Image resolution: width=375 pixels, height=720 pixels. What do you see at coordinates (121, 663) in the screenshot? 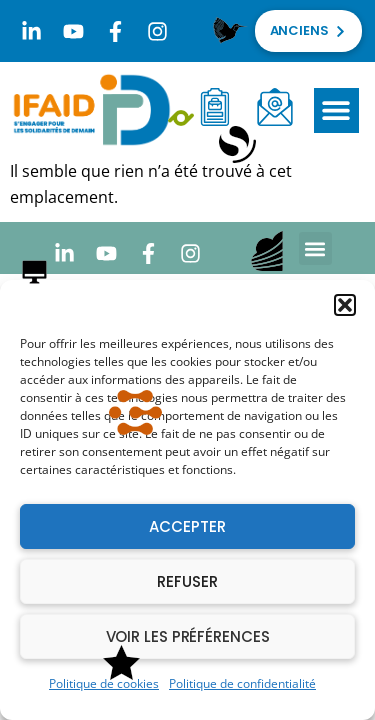
I see `add to favorites` at bounding box center [121, 663].